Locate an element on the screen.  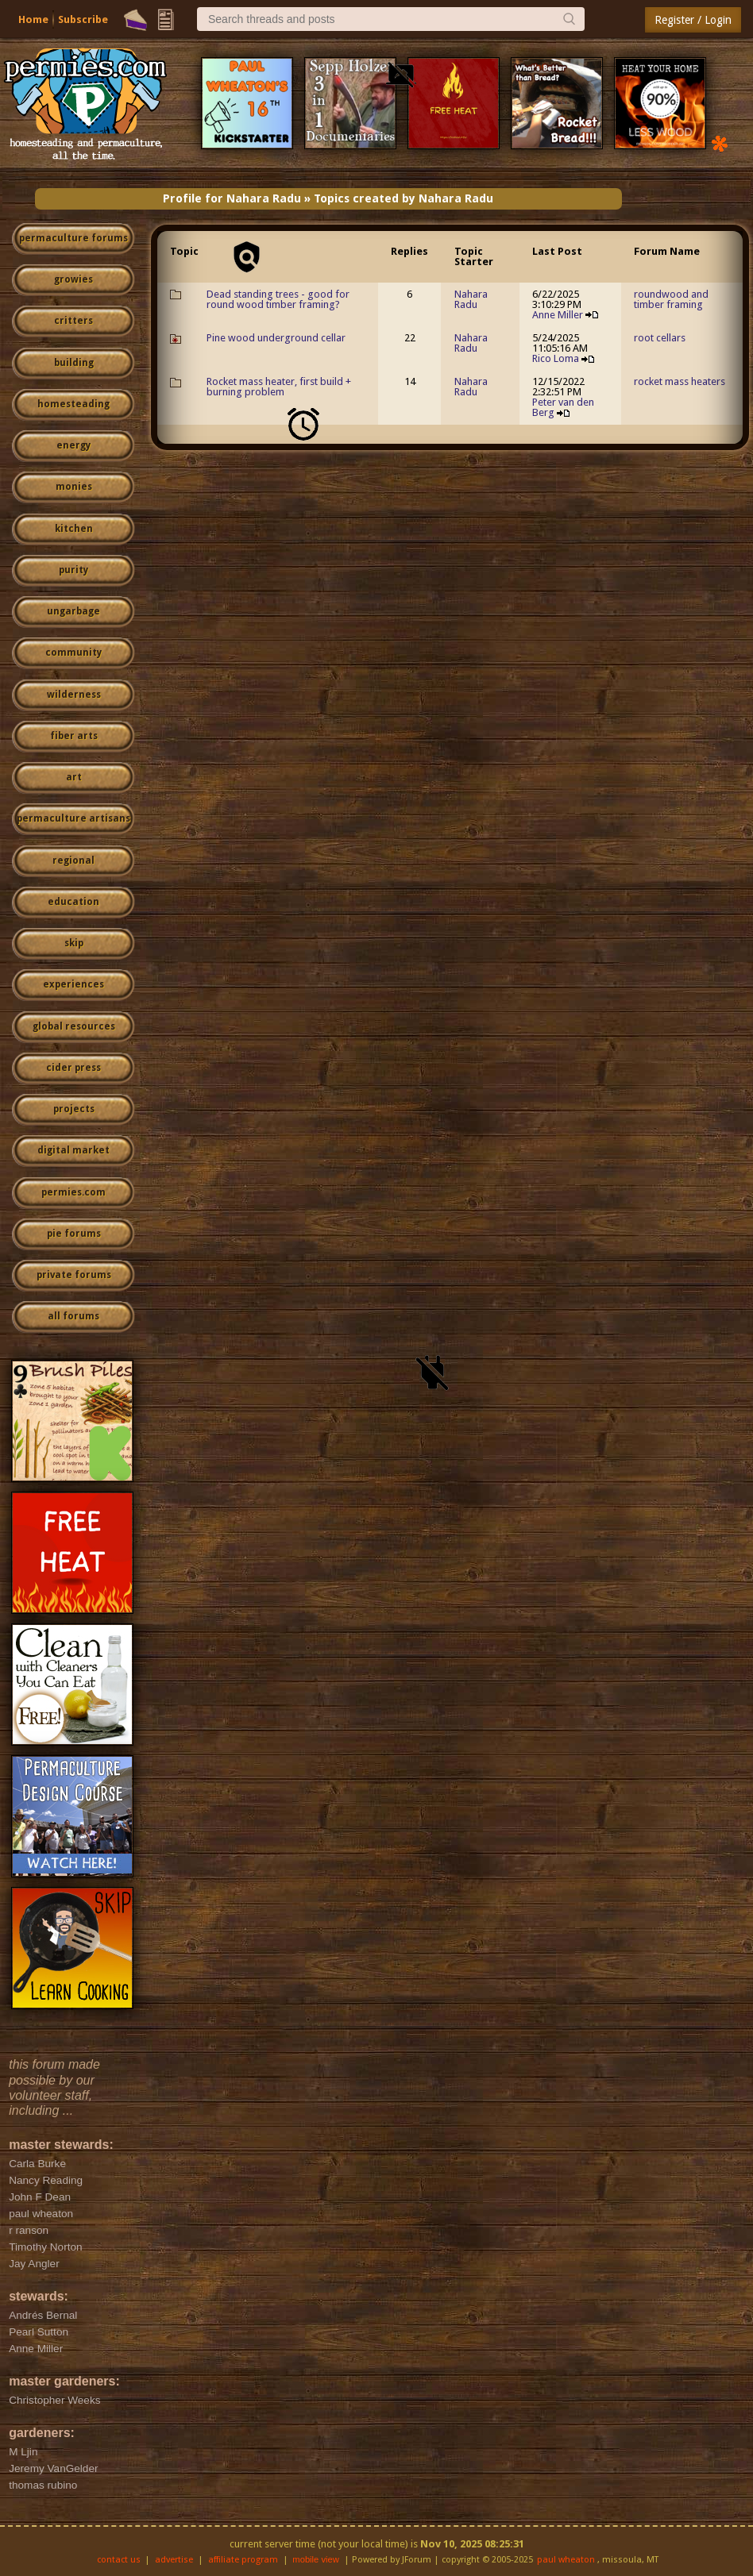
view privacy policy or terms is located at coordinates (246, 256).